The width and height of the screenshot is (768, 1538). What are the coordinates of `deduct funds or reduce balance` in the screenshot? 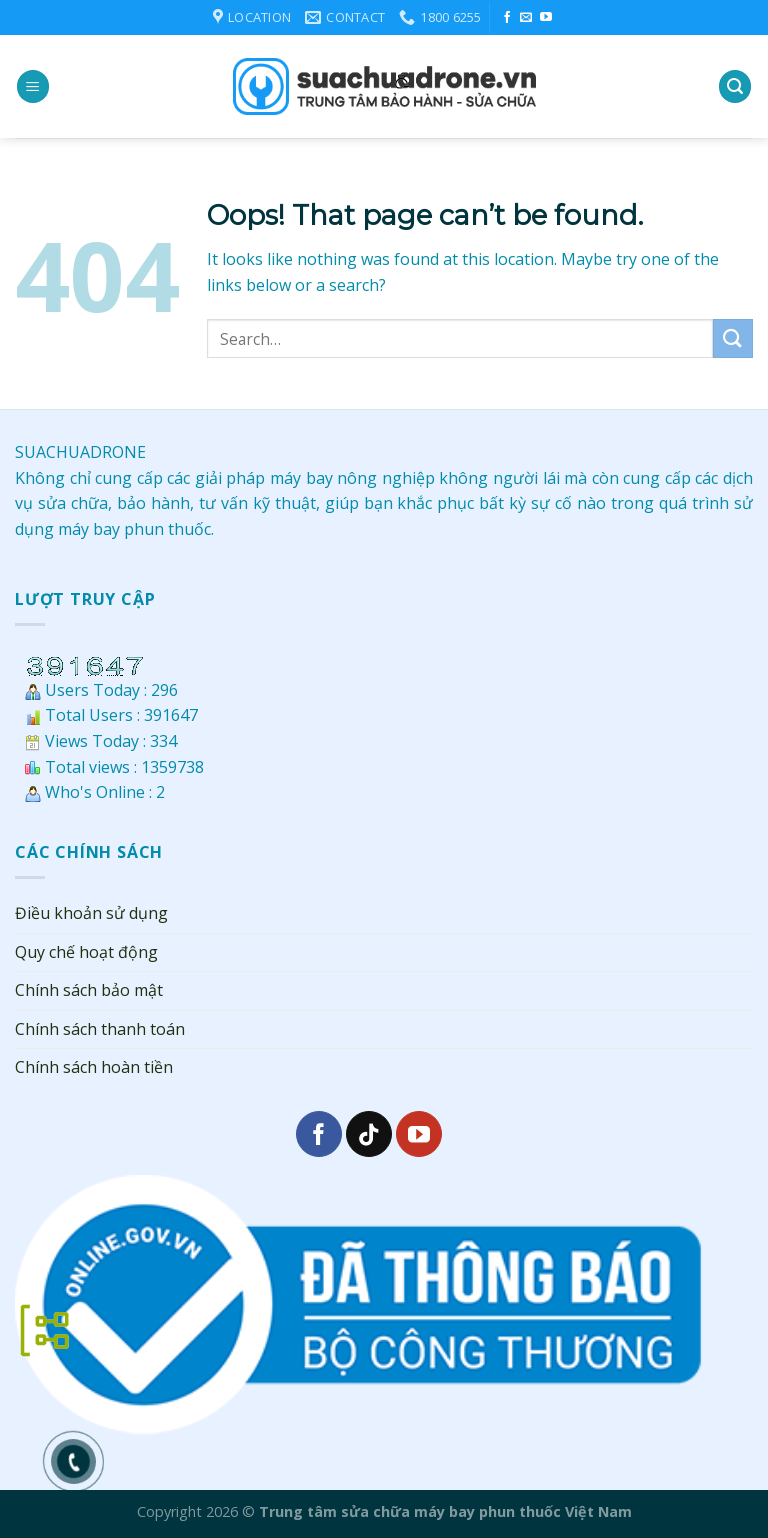 It's located at (401, 81).